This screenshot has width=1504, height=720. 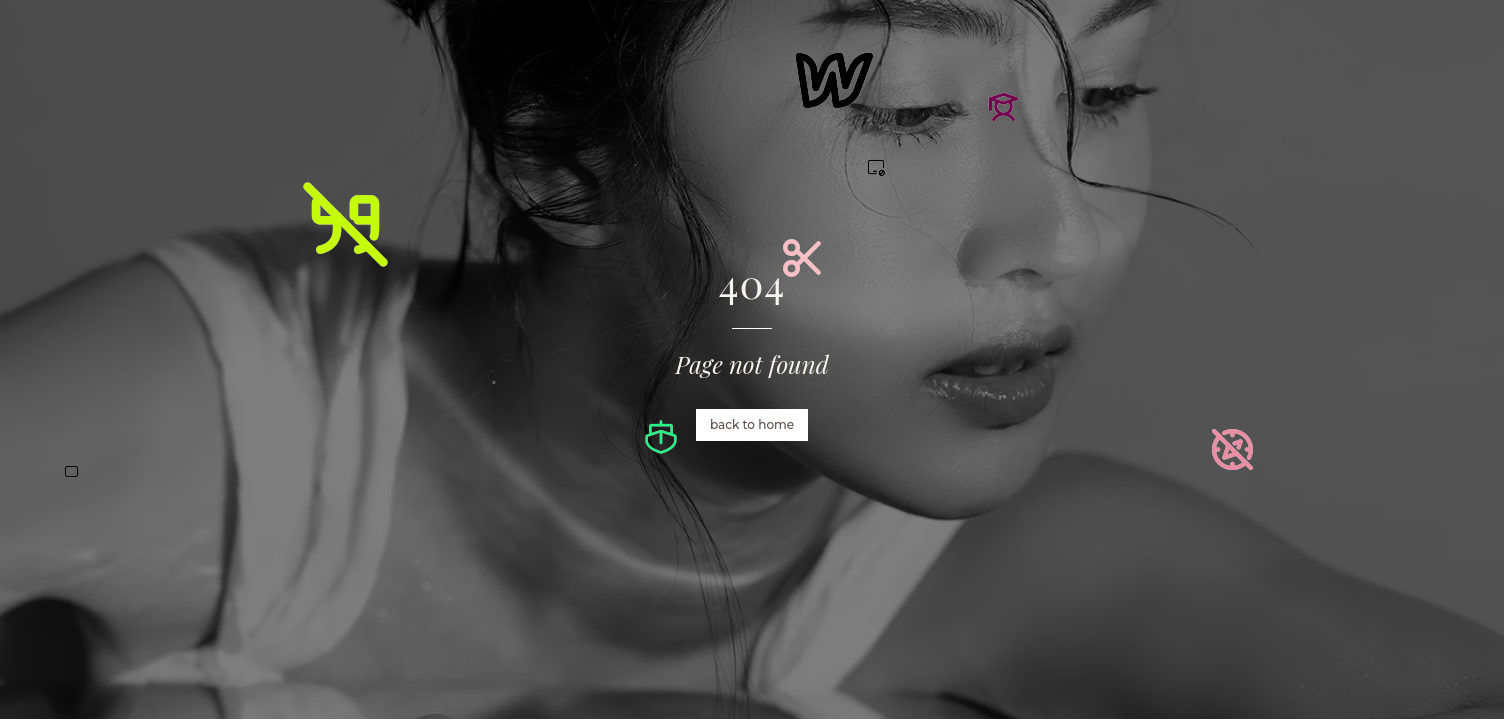 I want to click on view student profile, so click(x=1003, y=107).